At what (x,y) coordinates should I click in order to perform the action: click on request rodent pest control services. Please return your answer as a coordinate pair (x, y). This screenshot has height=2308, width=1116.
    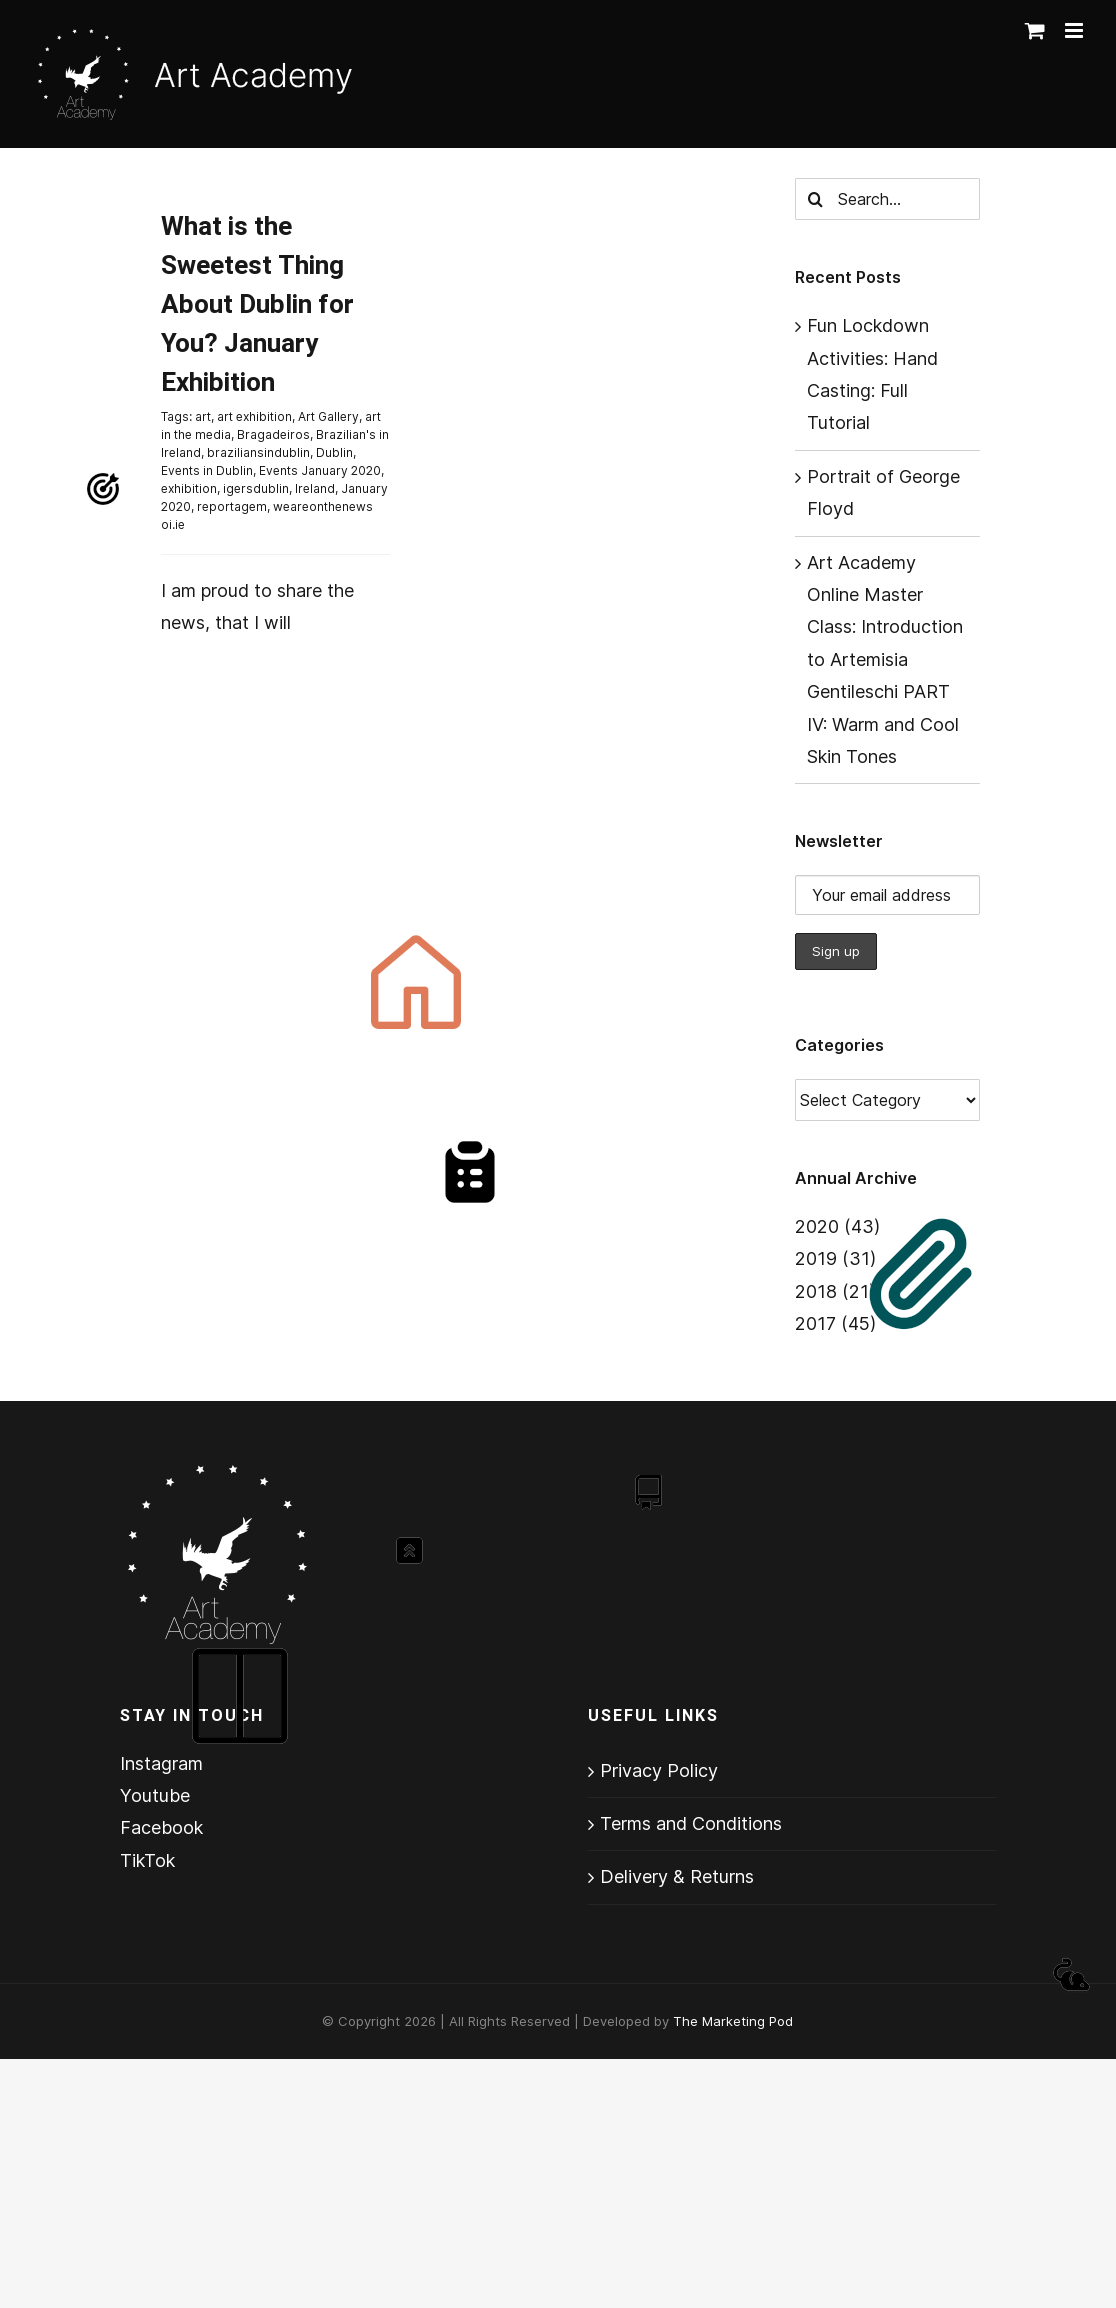
    Looking at the image, I should click on (1071, 1974).